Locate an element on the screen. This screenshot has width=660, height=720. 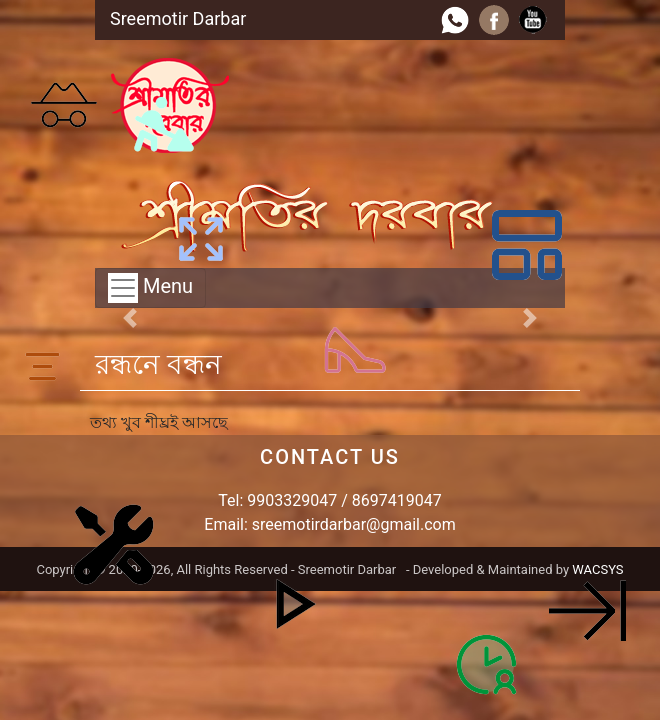
access settings or configuration options is located at coordinates (113, 544).